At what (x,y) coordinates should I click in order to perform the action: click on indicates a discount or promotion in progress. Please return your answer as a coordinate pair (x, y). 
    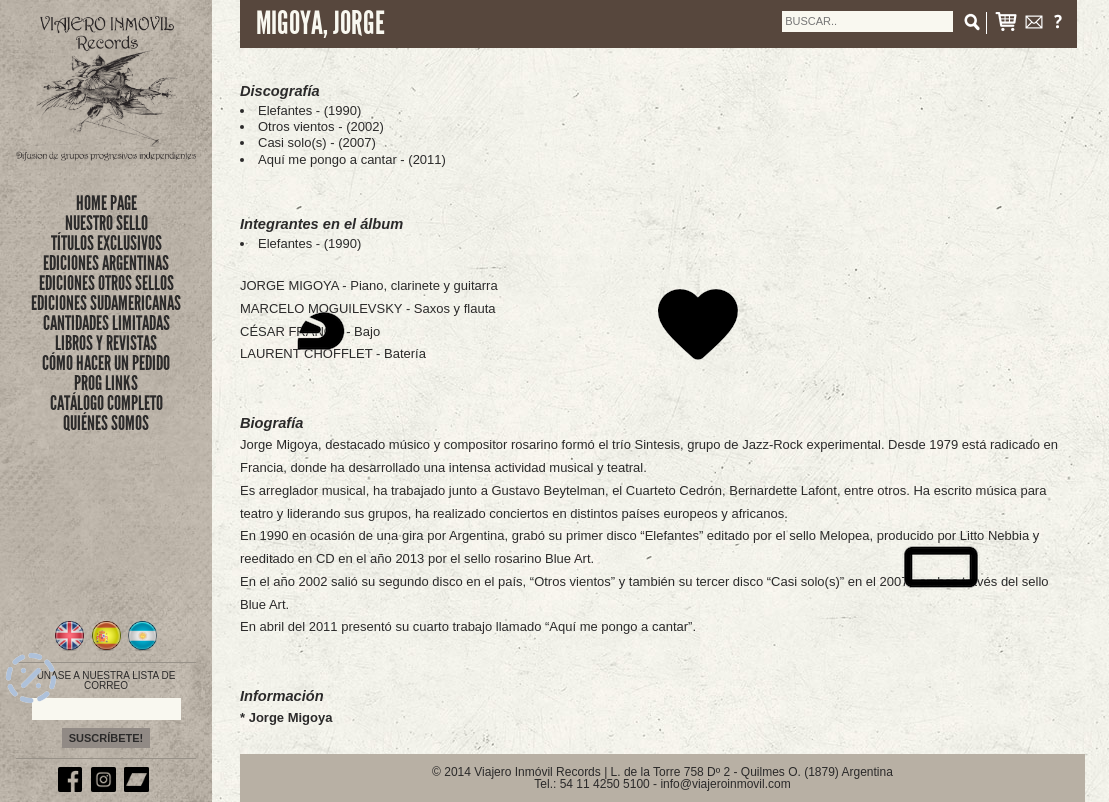
    Looking at the image, I should click on (31, 678).